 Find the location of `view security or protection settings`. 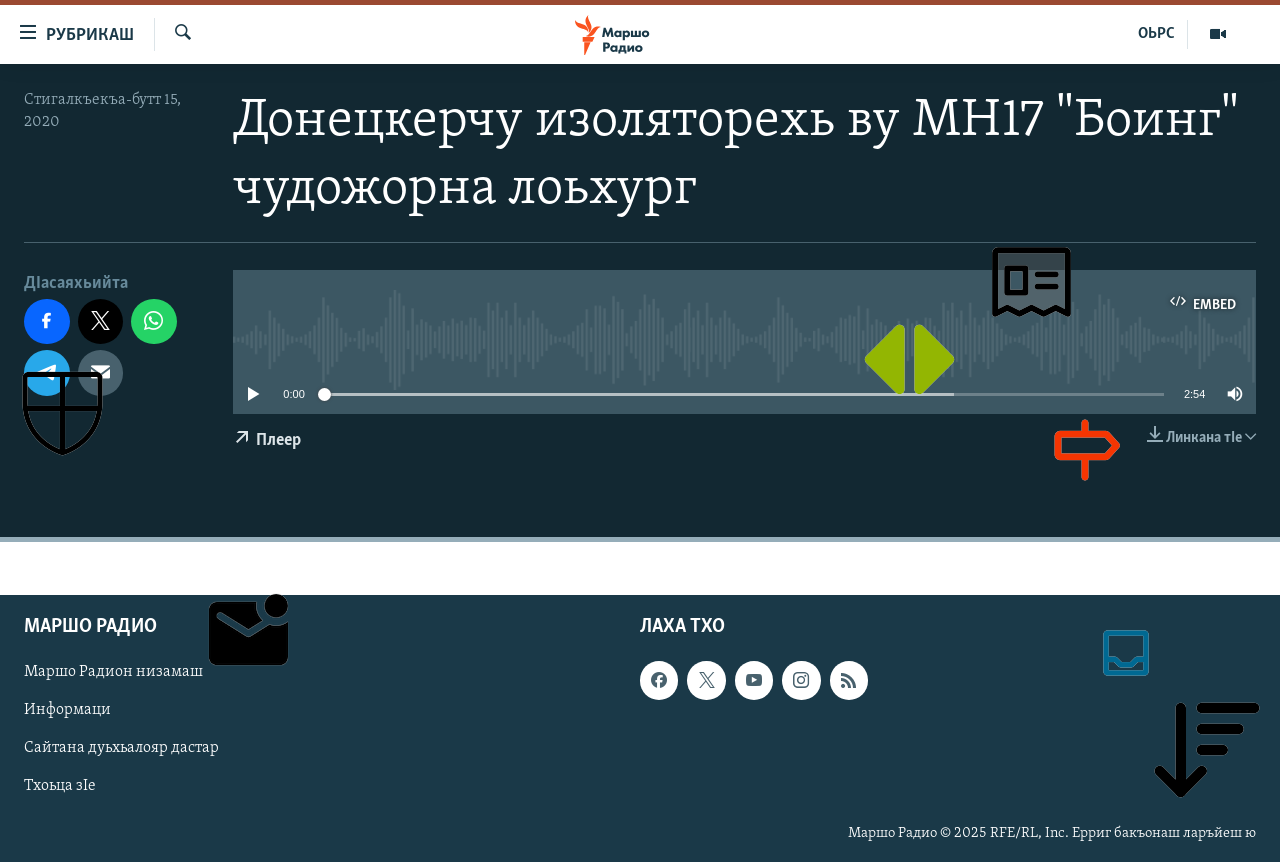

view security or protection settings is located at coordinates (62, 408).